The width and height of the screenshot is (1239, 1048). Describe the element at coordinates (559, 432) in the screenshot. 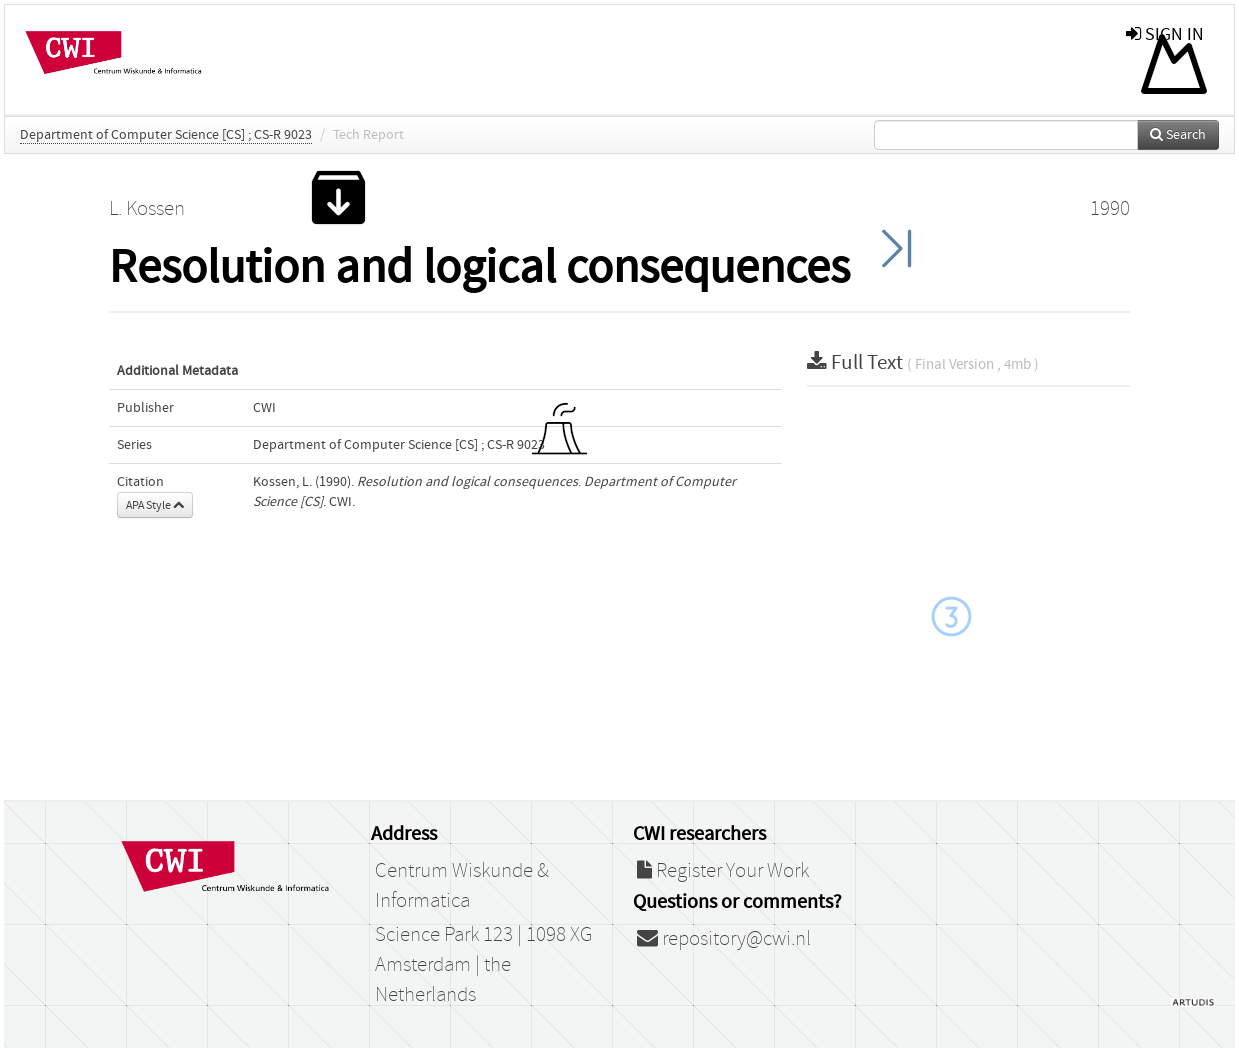

I see `indicates nuclear power or energy facility` at that location.